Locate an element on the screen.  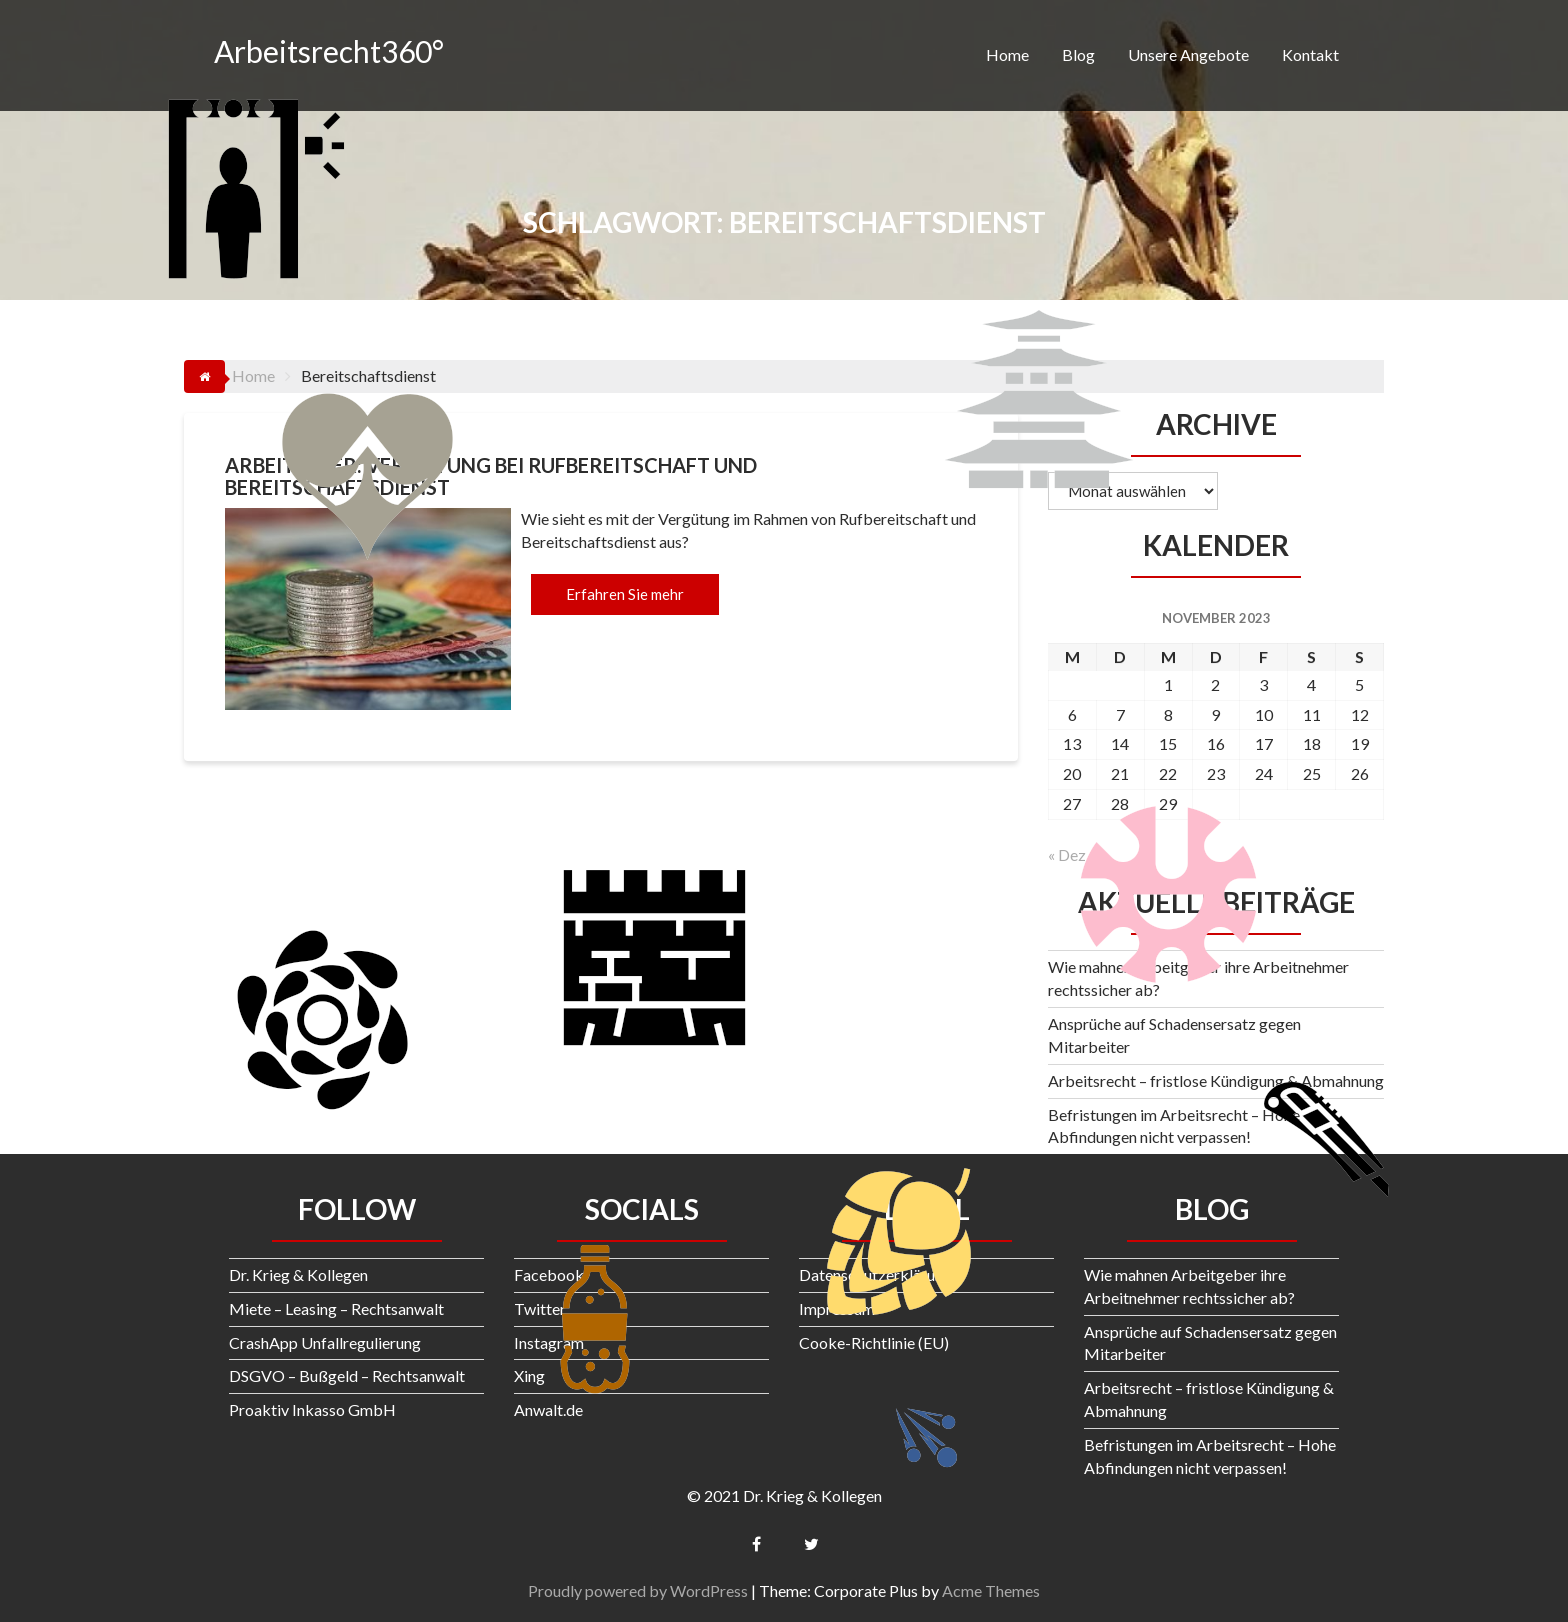
build or upgrade defensive fortifications is located at coordinates (654, 954).